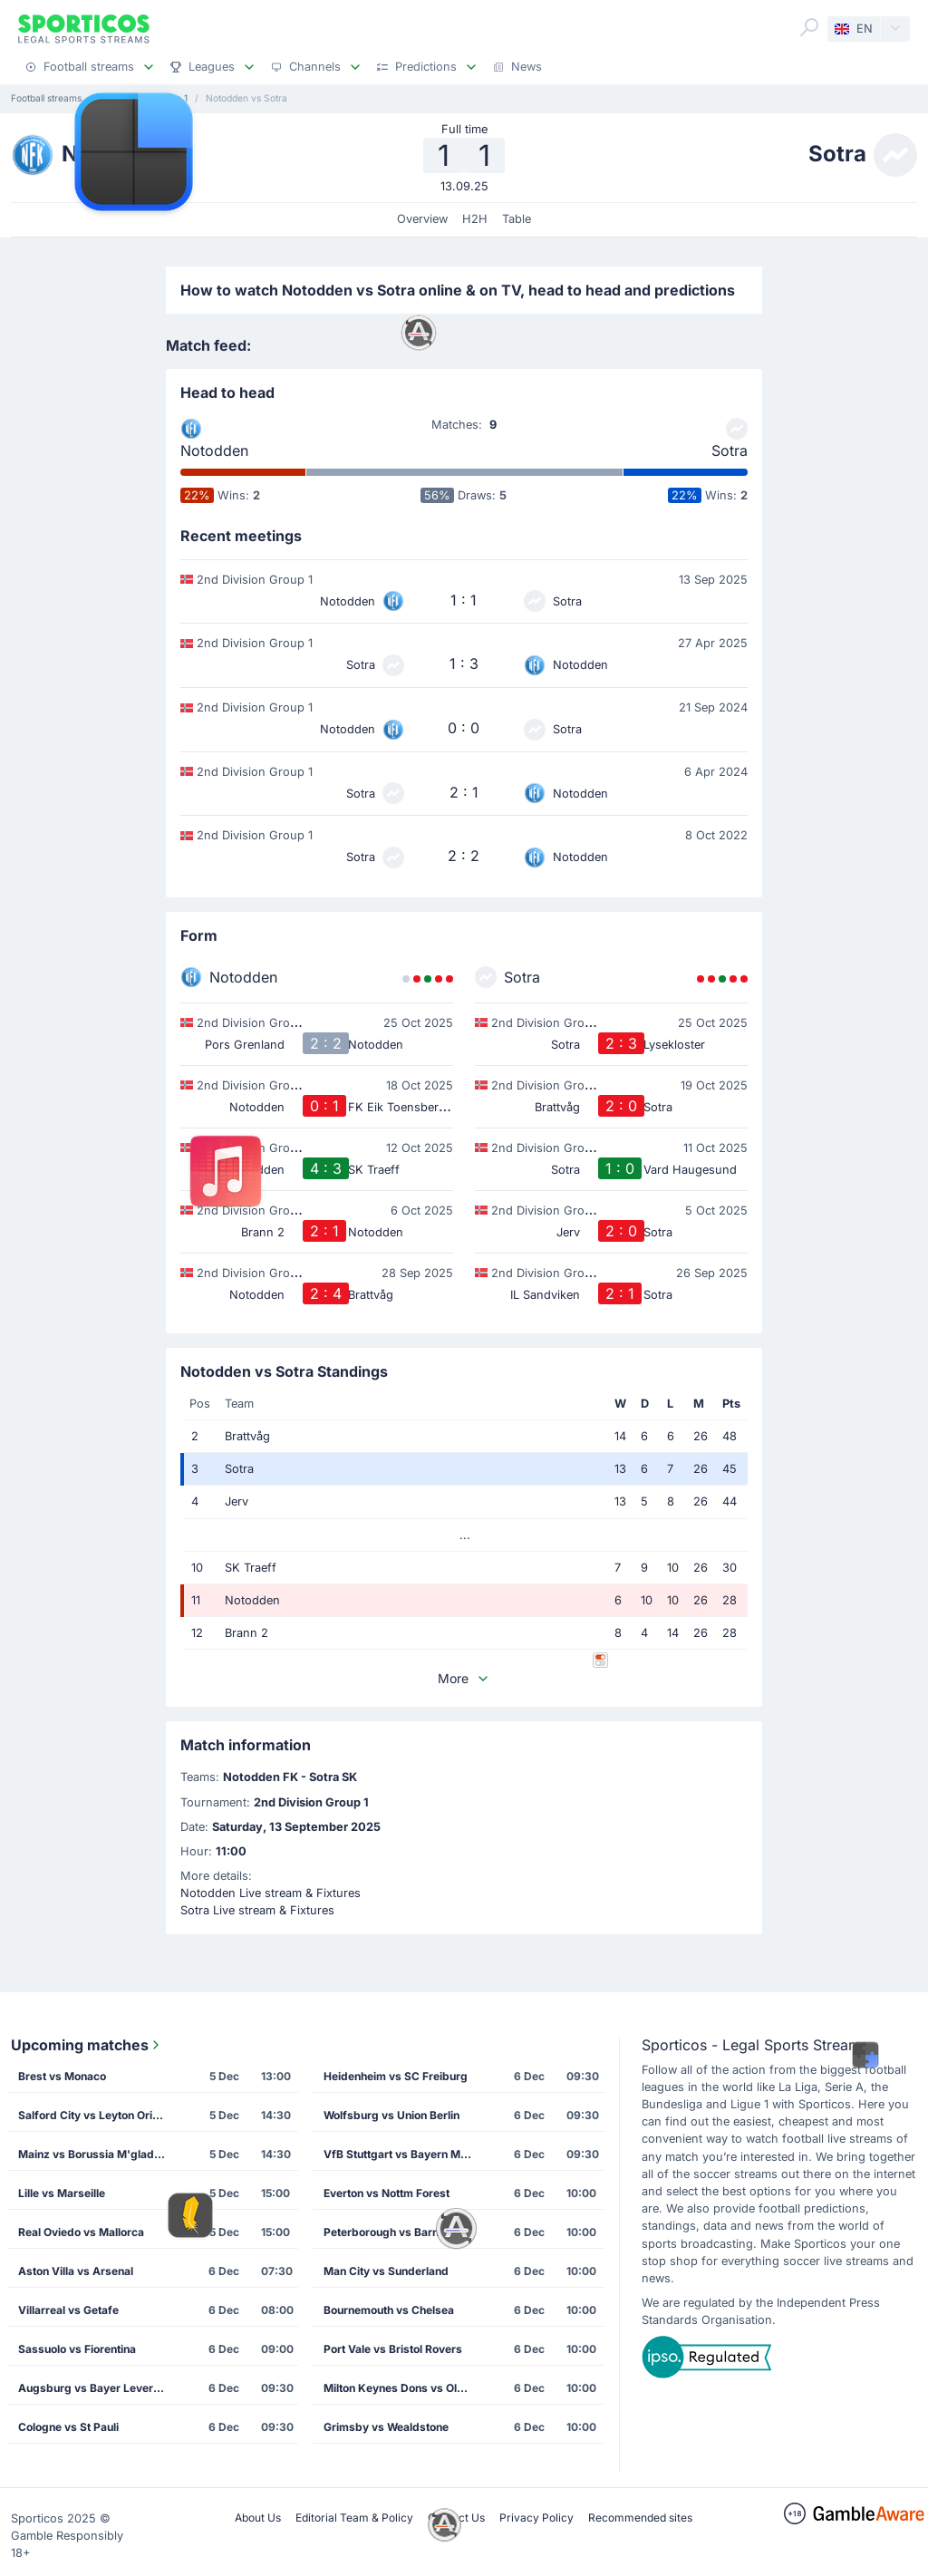 Image resolution: width=928 pixels, height=2576 pixels. What do you see at coordinates (190, 2215) in the screenshot?
I see `launch linux lite application` at bounding box center [190, 2215].